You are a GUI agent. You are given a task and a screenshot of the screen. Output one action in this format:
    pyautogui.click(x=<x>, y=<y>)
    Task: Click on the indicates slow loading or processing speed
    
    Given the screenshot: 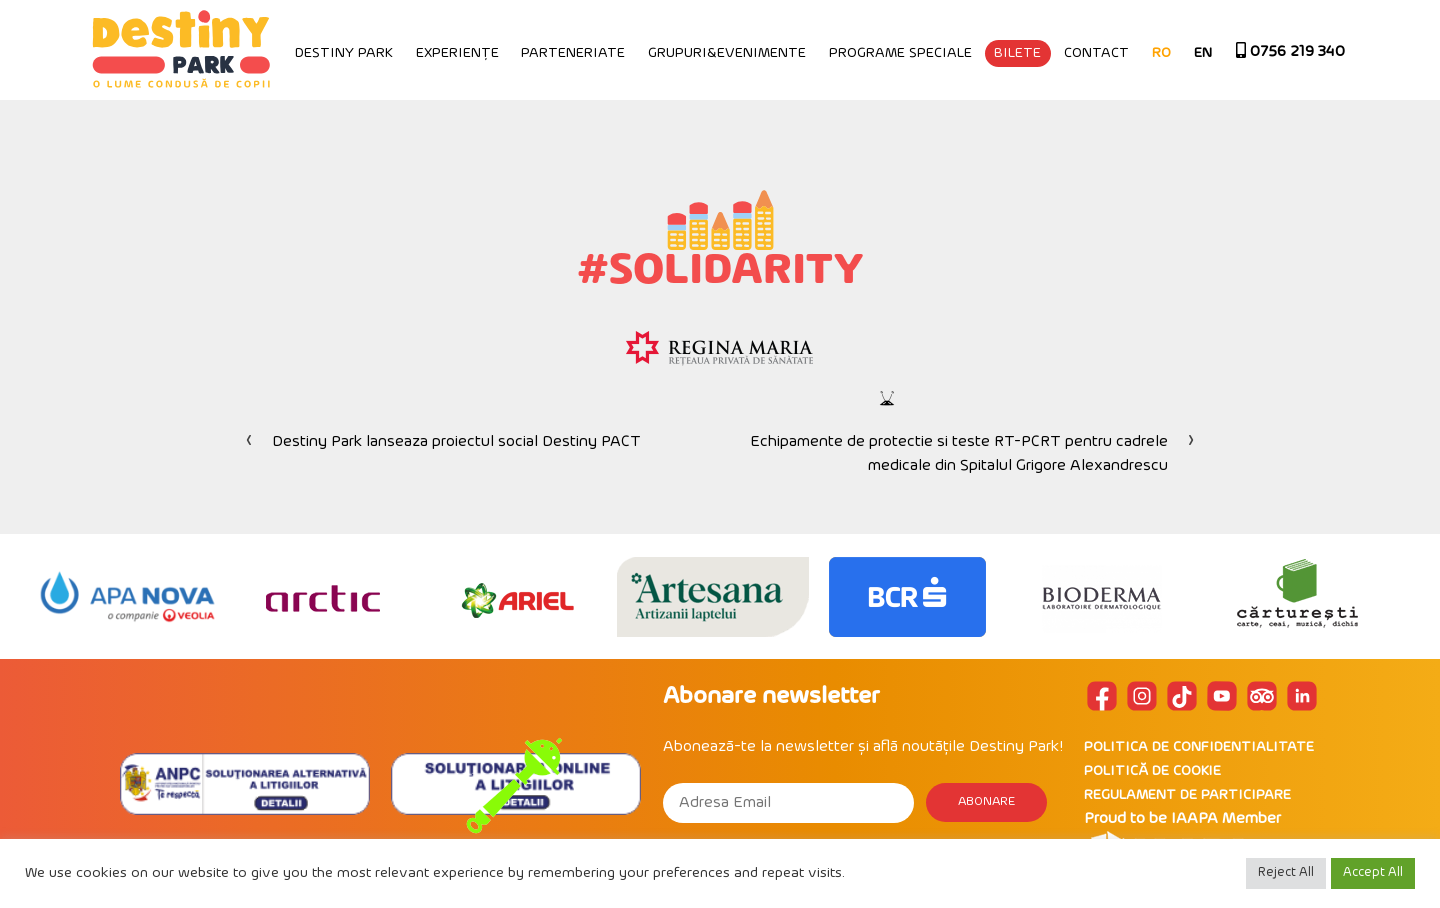 What is the action you would take?
    pyautogui.click(x=887, y=398)
    